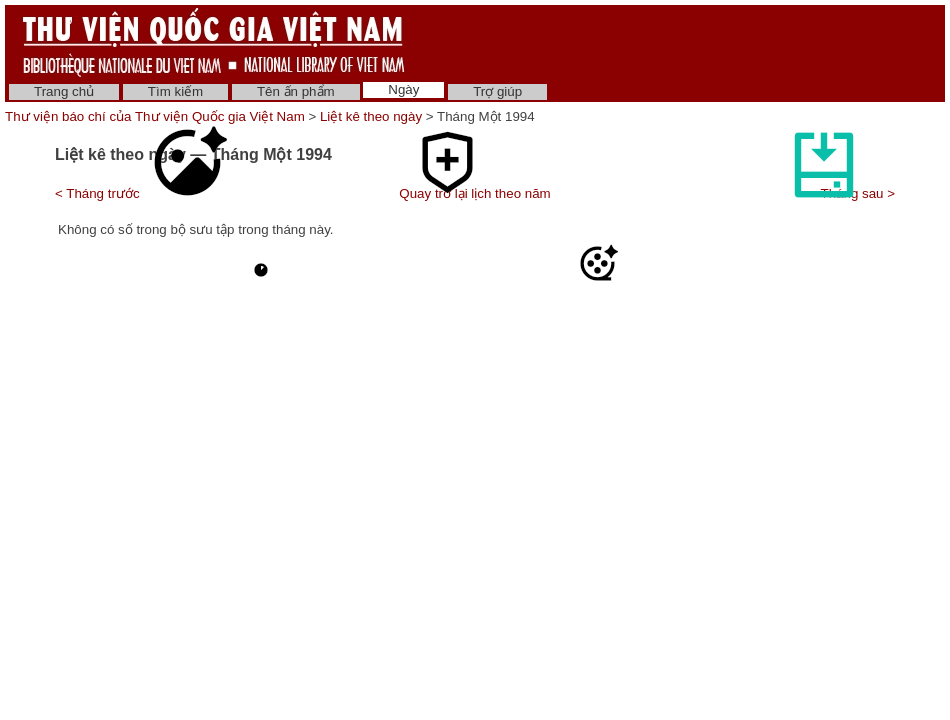 The image size is (950, 720). What do you see at coordinates (261, 270) in the screenshot?
I see `indicates progress at early stage or first step` at bounding box center [261, 270].